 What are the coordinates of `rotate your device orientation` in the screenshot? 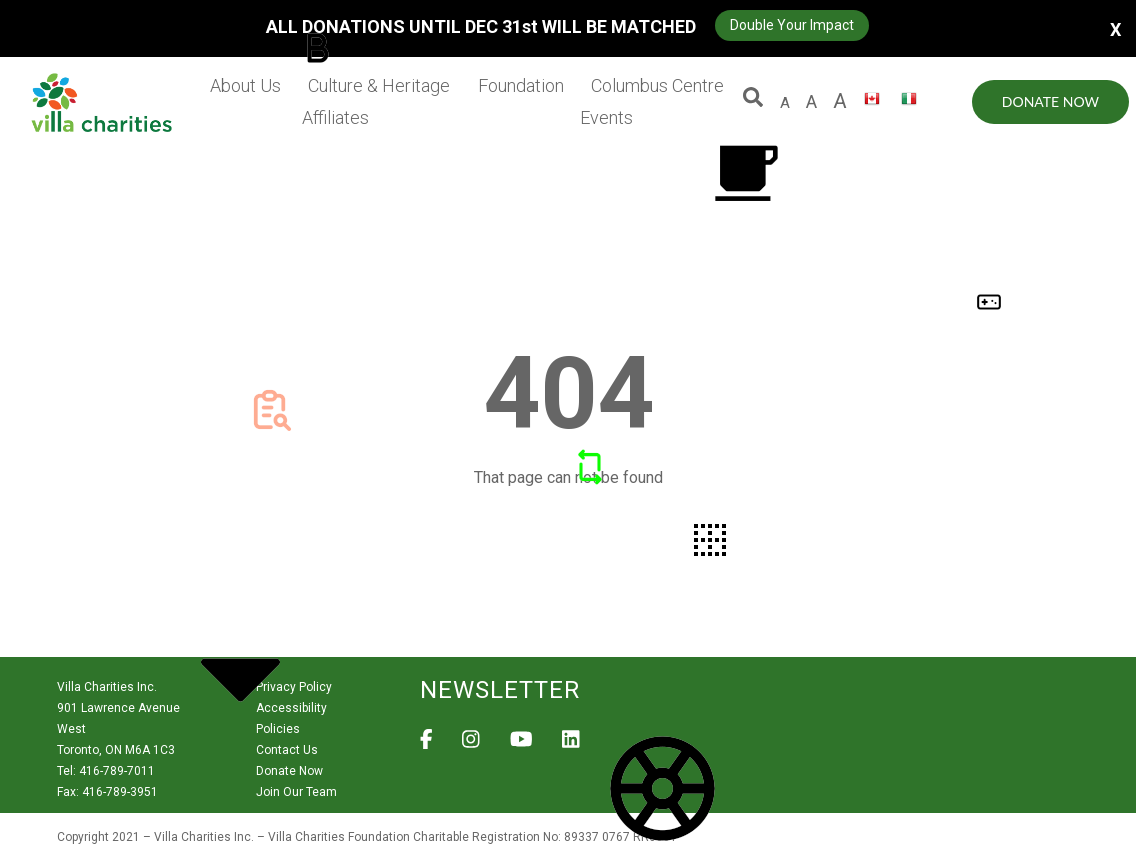 It's located at (590, 467).